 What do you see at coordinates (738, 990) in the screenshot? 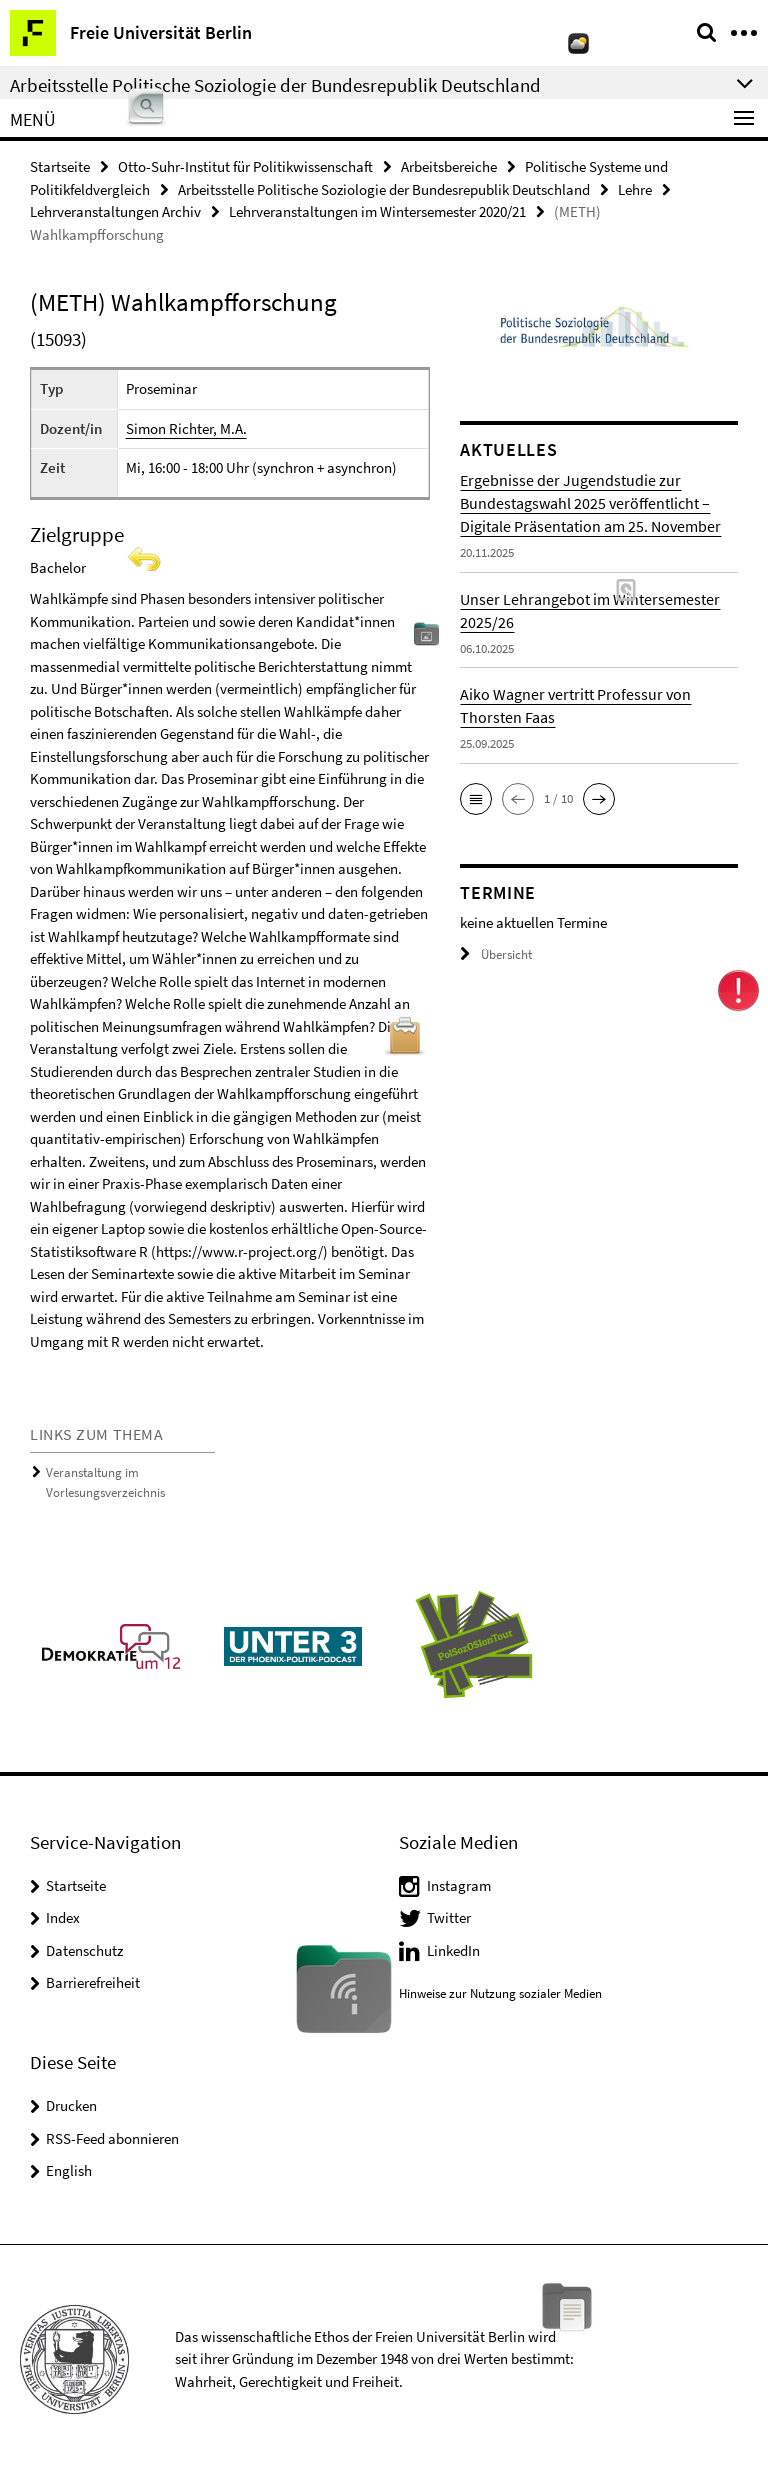
I see `indicates a warning or caution state` at bounding box center [738, 990].